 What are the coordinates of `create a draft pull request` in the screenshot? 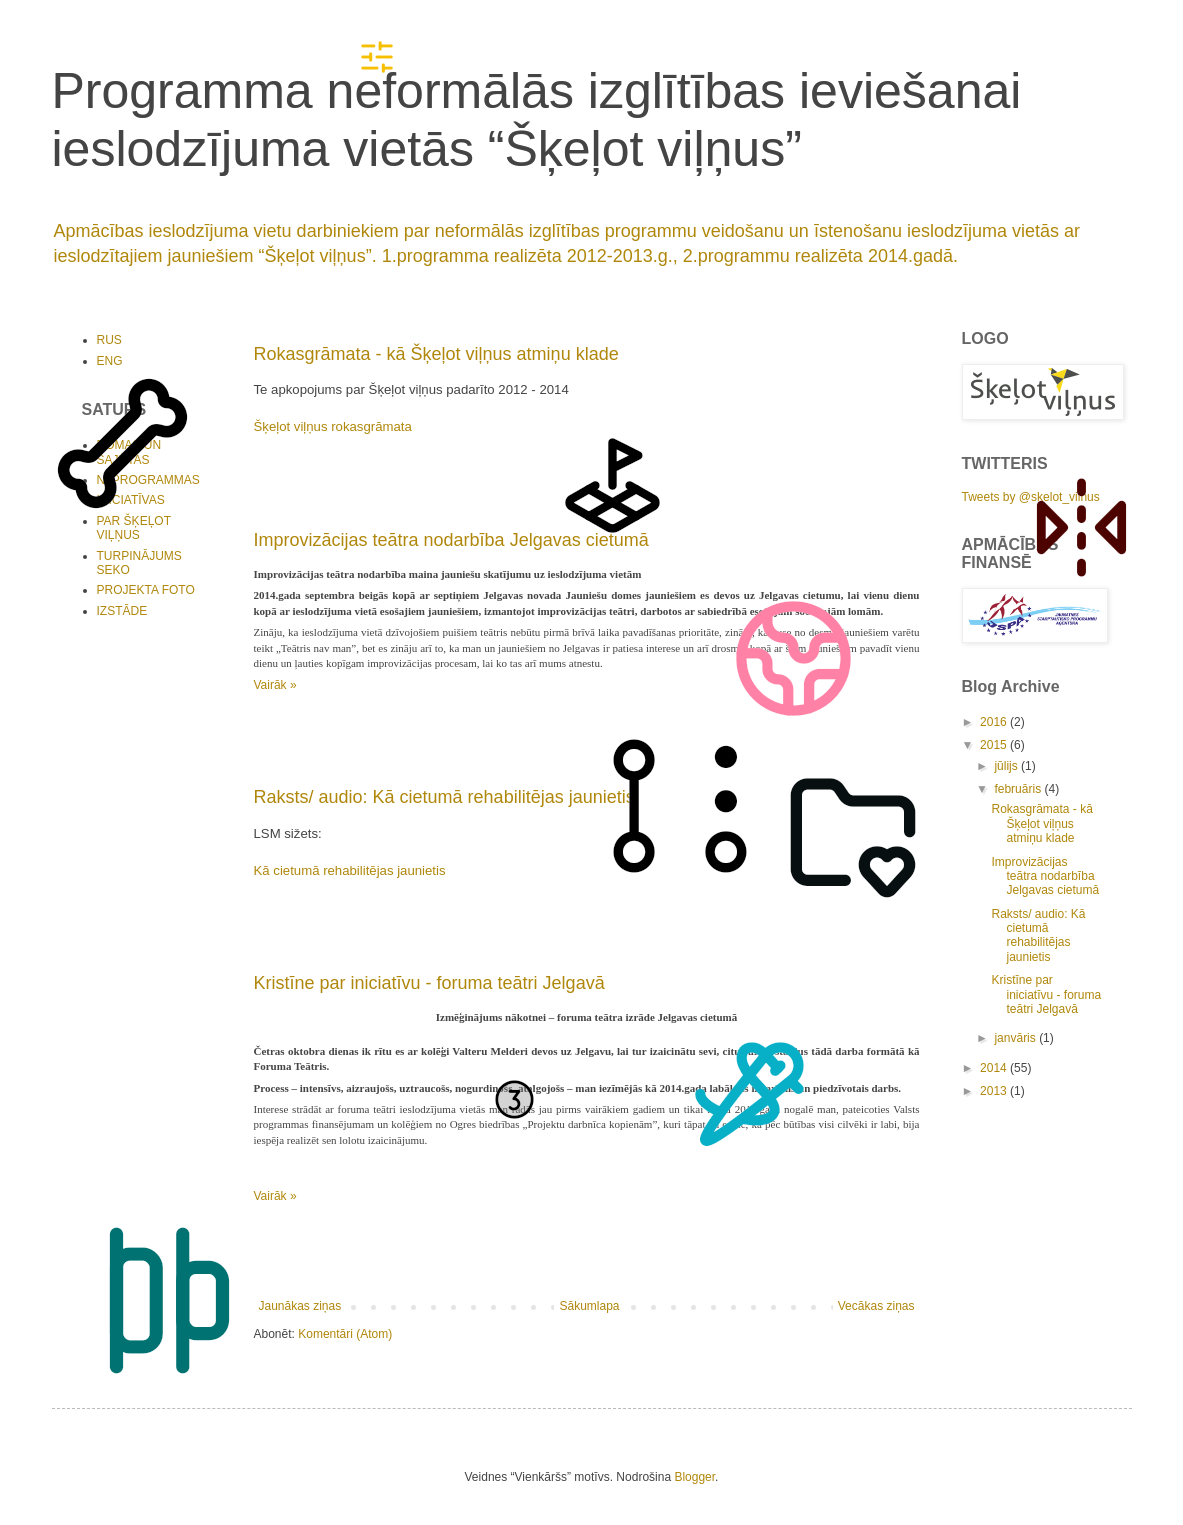 It's located at (680, 806).